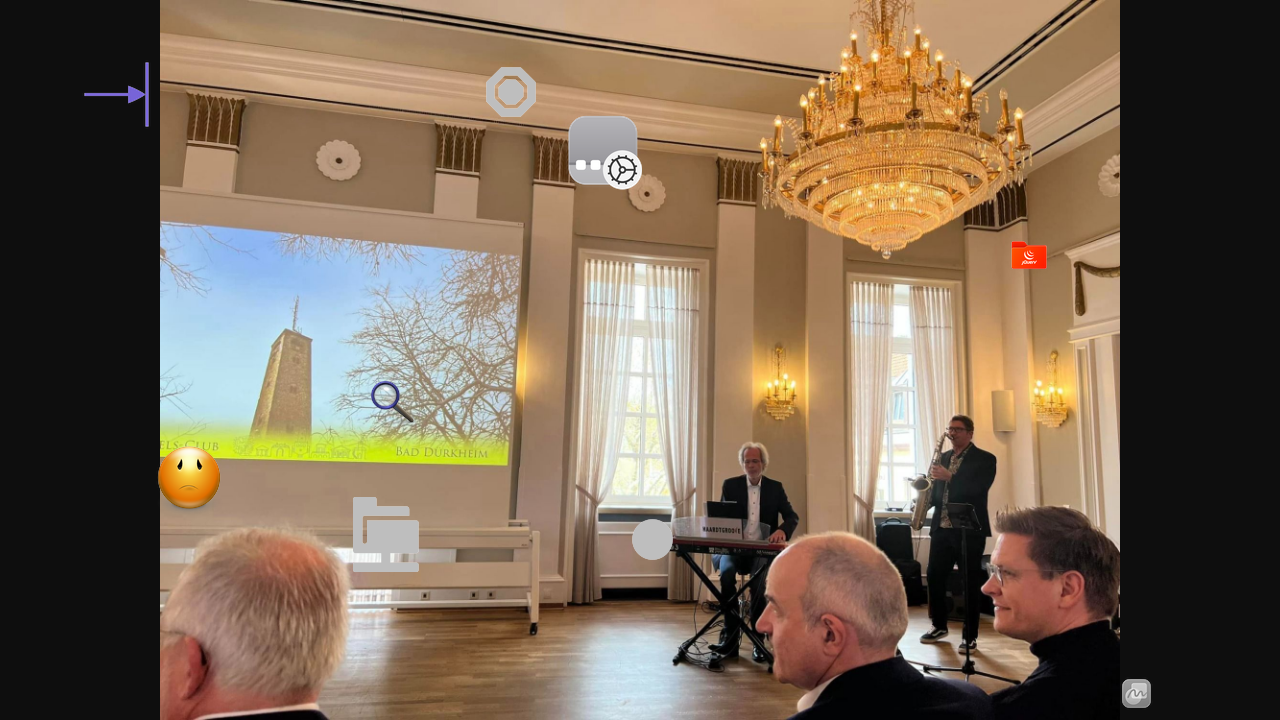 The image size is (1280, 720). Describe the element at coordinates (1029, 256) in the screenshot. I see `folder containing jQuery library files` at that location.